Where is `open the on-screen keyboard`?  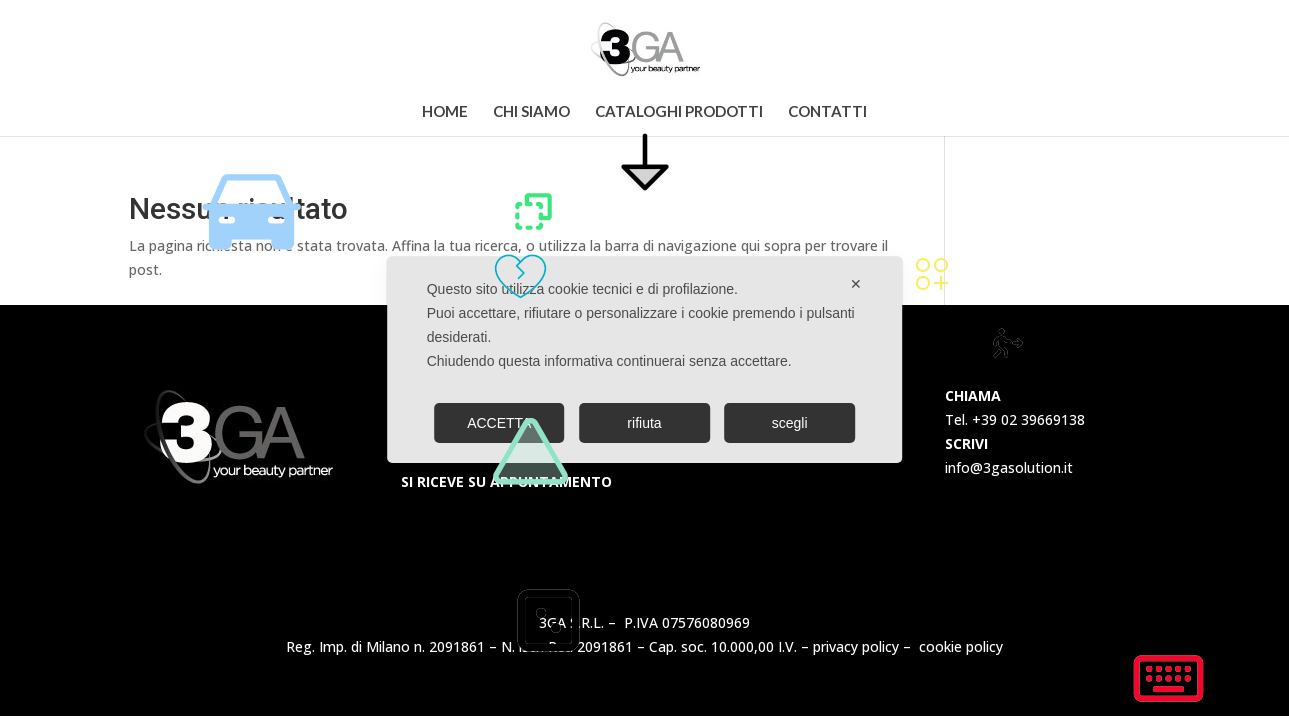
open the on-screen keyboard is located at coordinates (1168, 678).